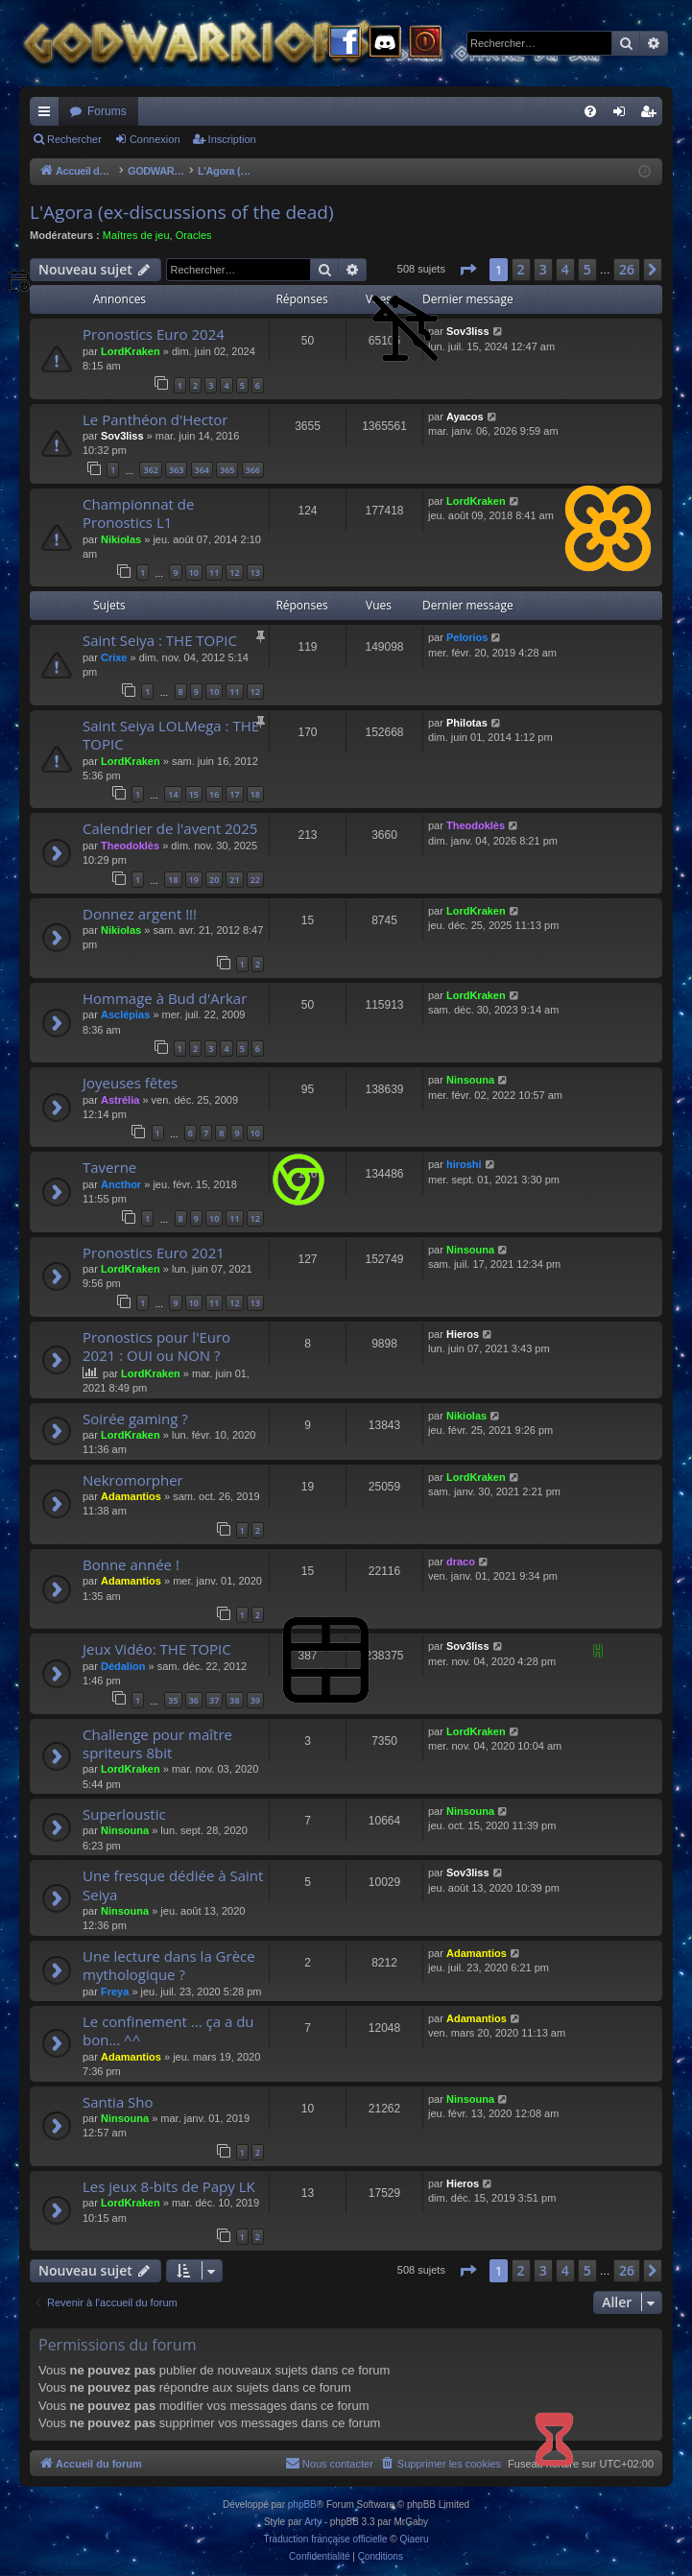 This screenshot has width=692, height=2576. What do you see at coordinates (598, 1651) in the screenshot?
I see `indicates H or HSPA mobile network connection` at bounding box center [598, 1651].